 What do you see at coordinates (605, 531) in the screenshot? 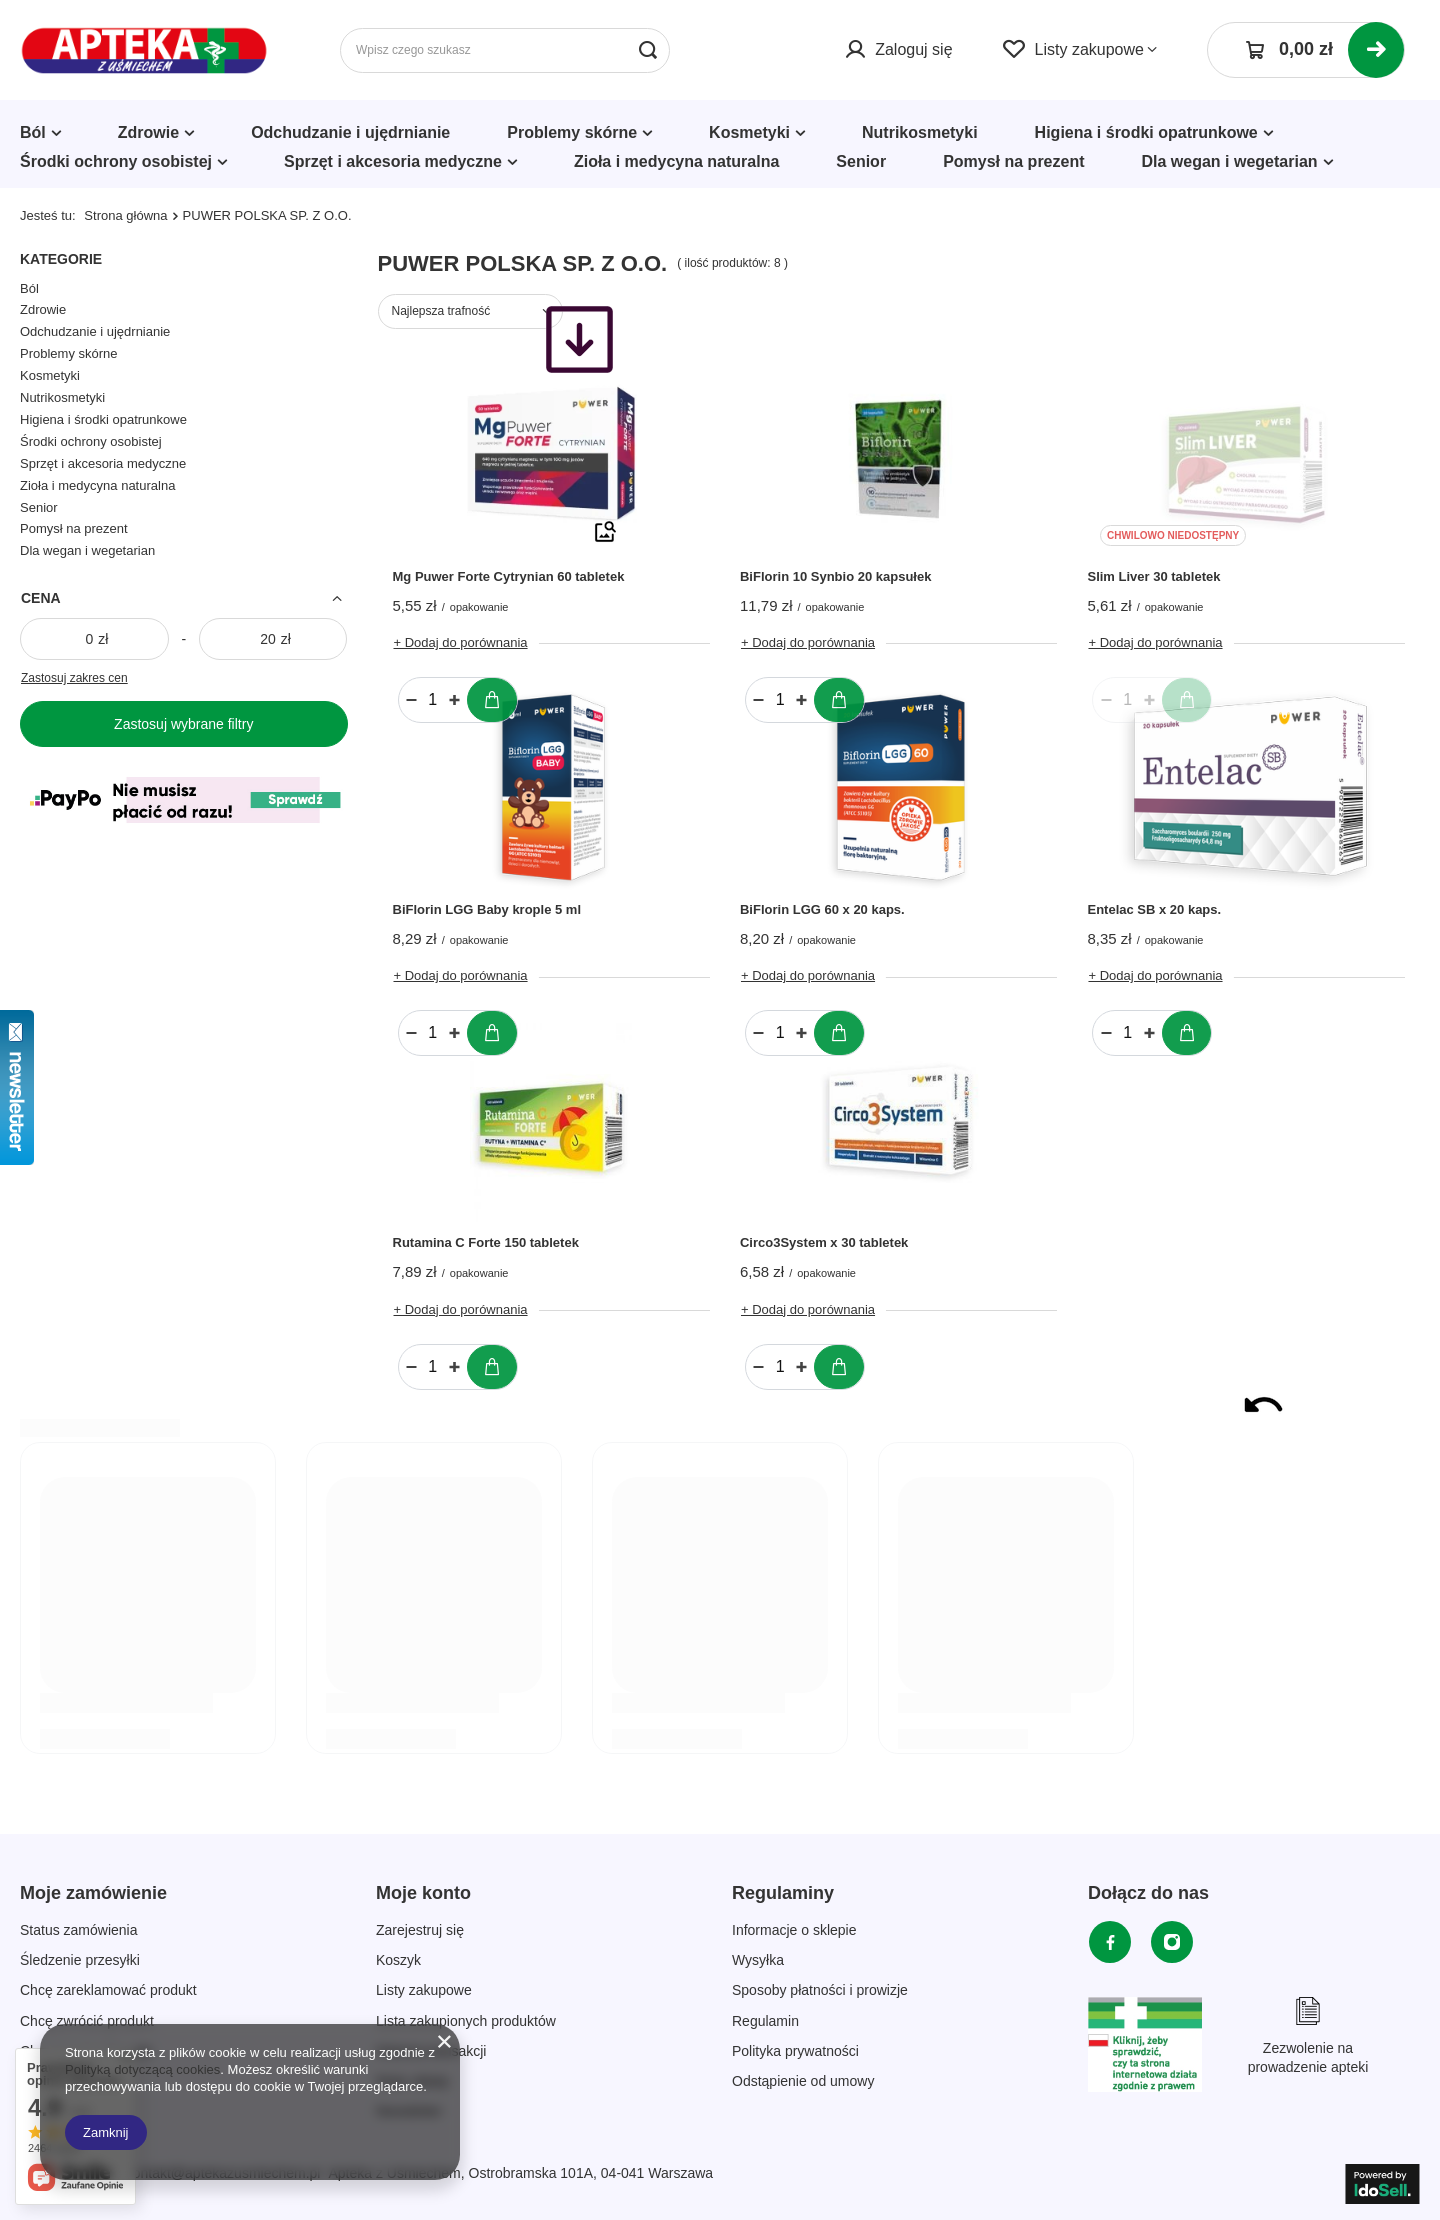
I see `search for images or photos` at bounding box center [605, 531].